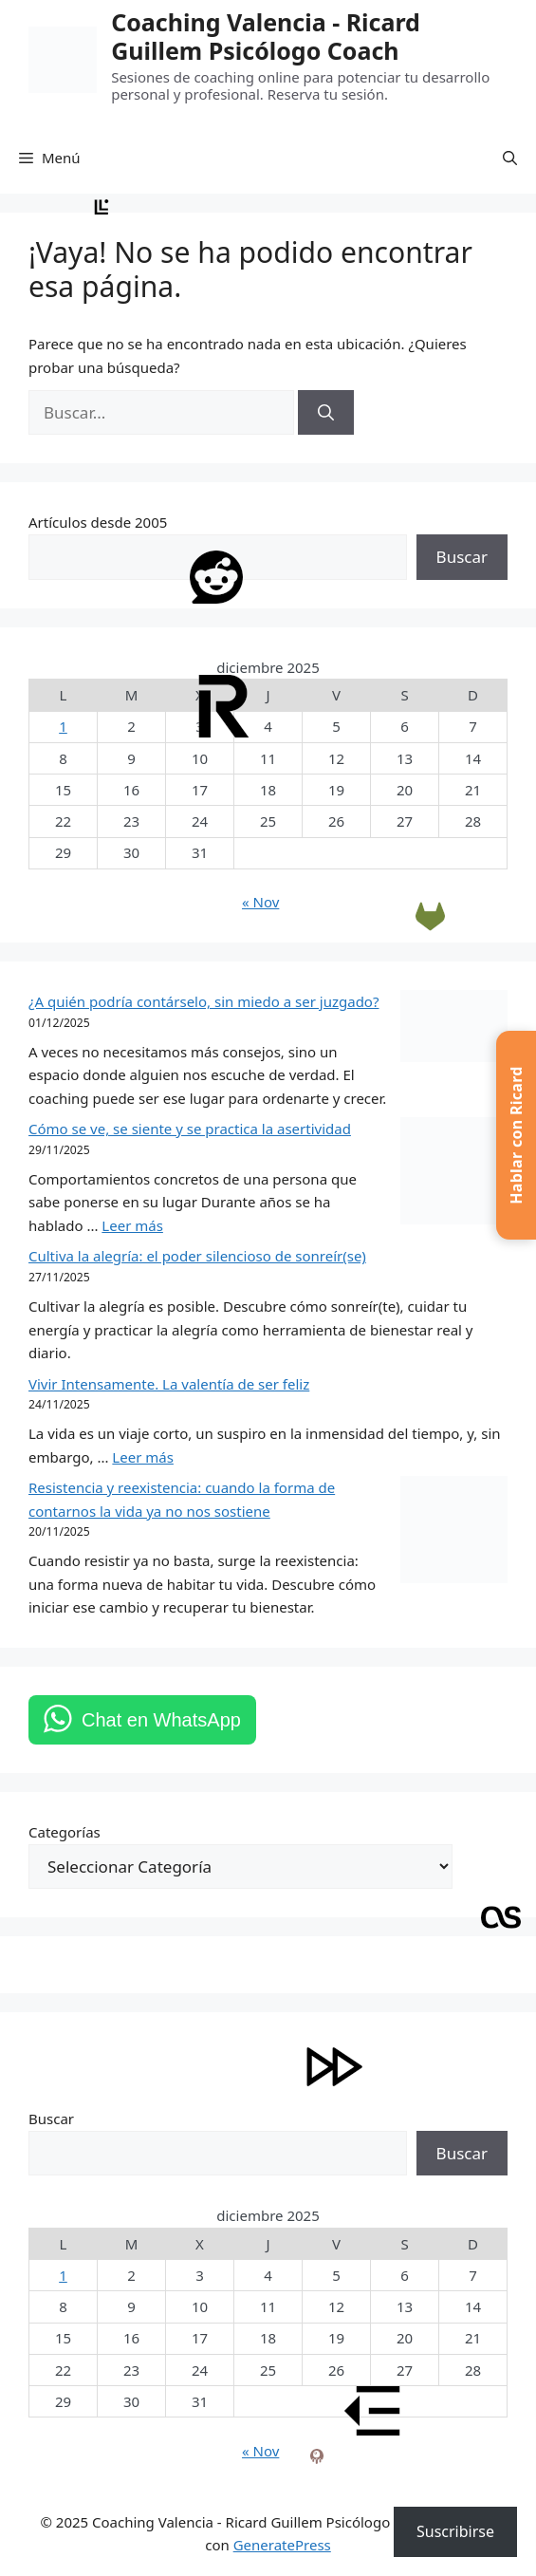 The image size is (536, 2576). I want to click on open GitLab repository, so click(430, 916).